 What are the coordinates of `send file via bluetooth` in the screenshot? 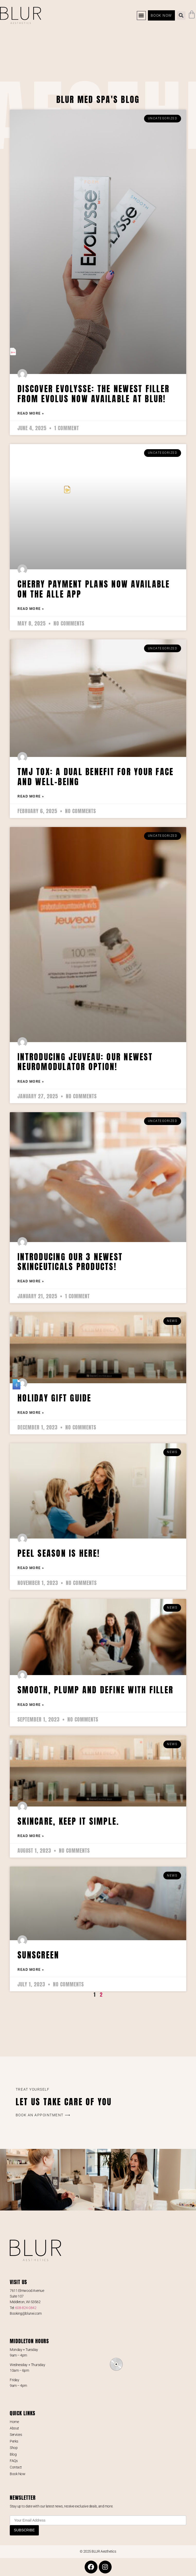 It's located at (16, 1384).